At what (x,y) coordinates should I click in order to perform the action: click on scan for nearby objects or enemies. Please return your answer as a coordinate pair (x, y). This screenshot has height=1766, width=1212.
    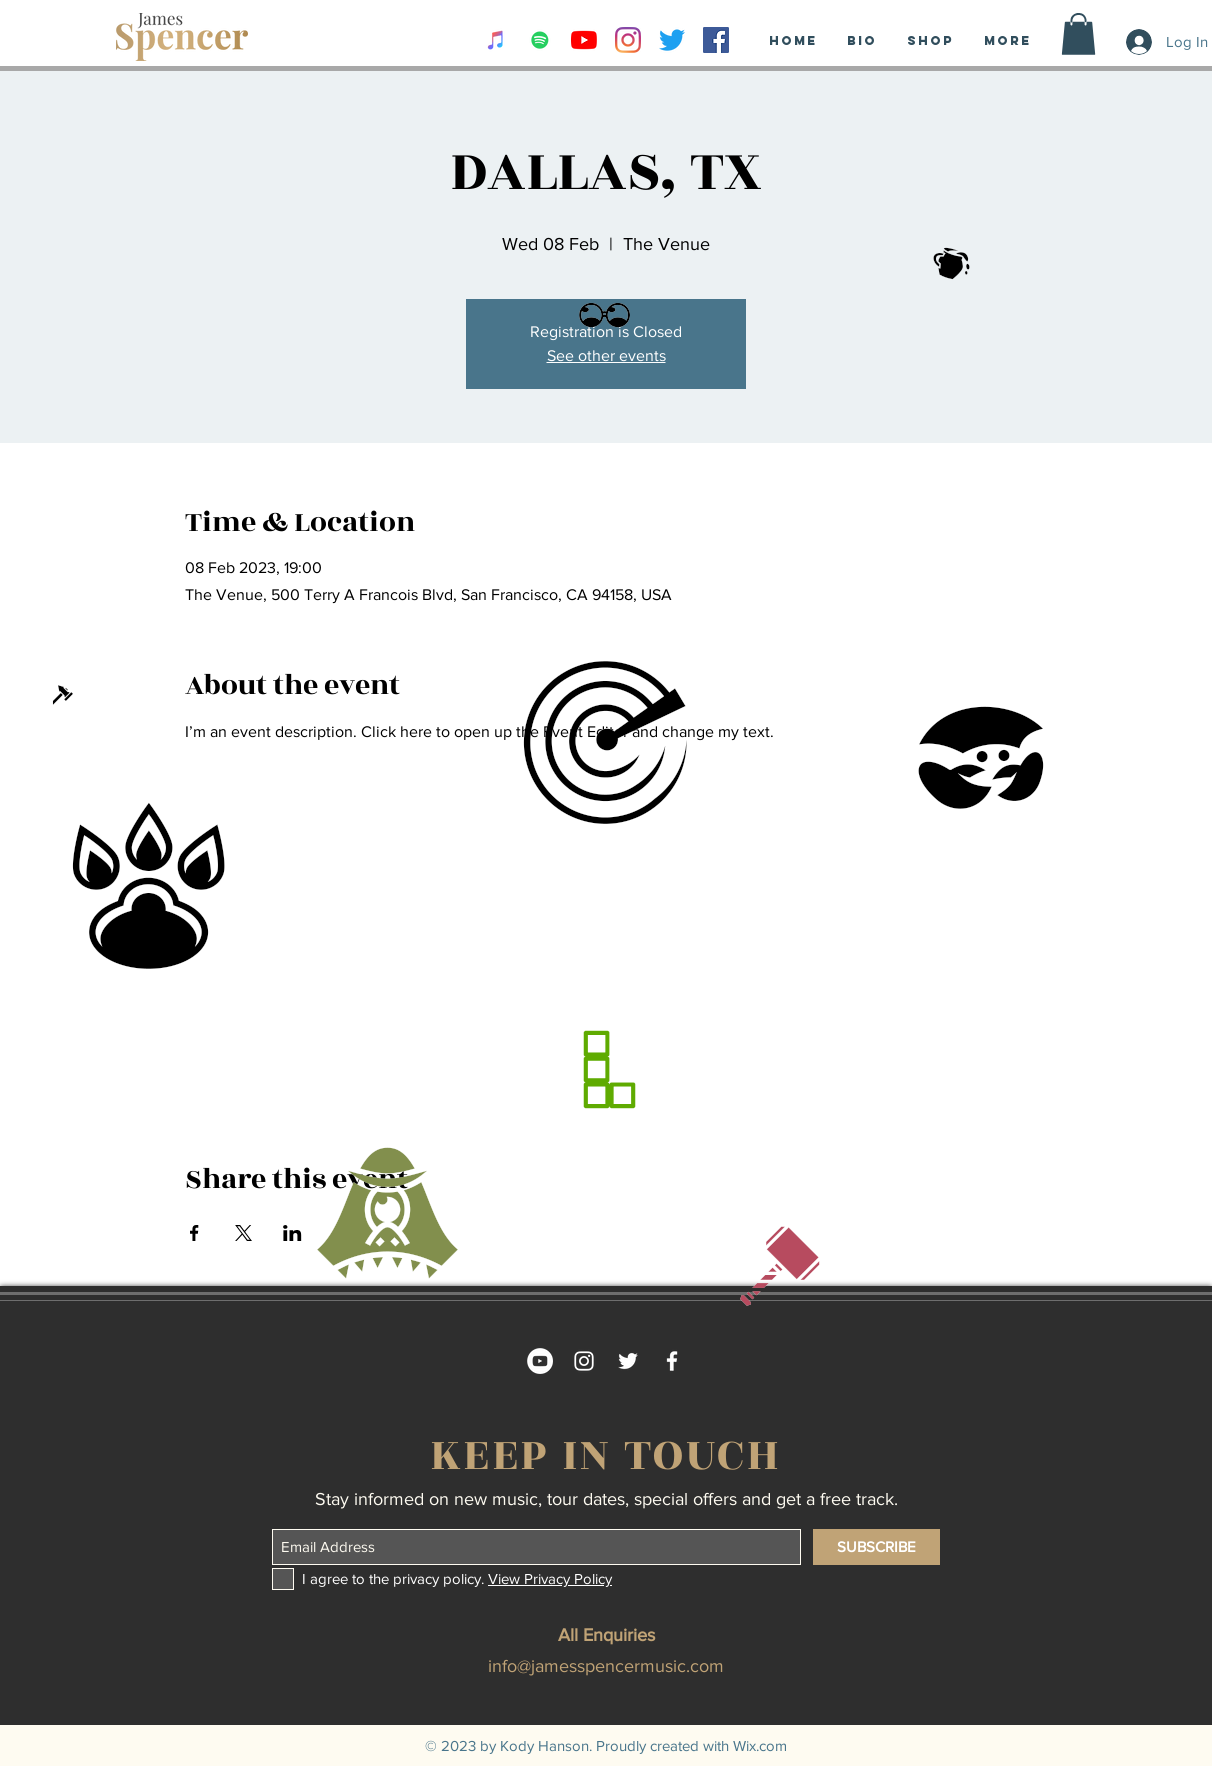
    Looking at the image, I should click on (605, 742).